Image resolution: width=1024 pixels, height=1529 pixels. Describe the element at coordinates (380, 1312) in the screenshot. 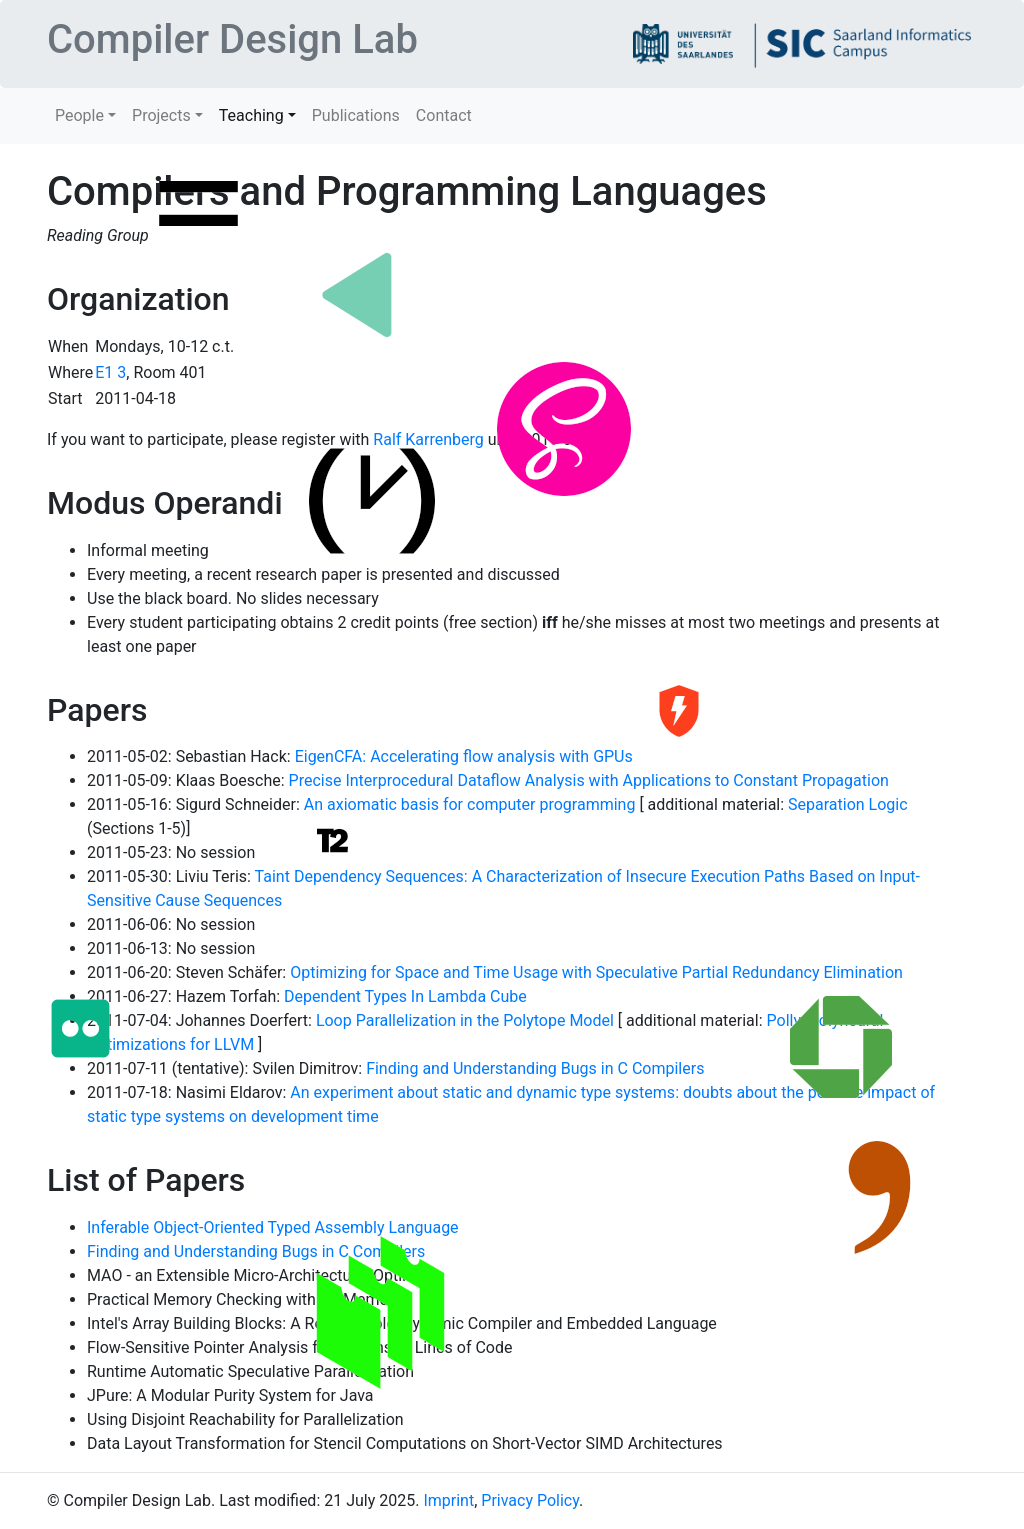

I see `wasmer logo` at that location.